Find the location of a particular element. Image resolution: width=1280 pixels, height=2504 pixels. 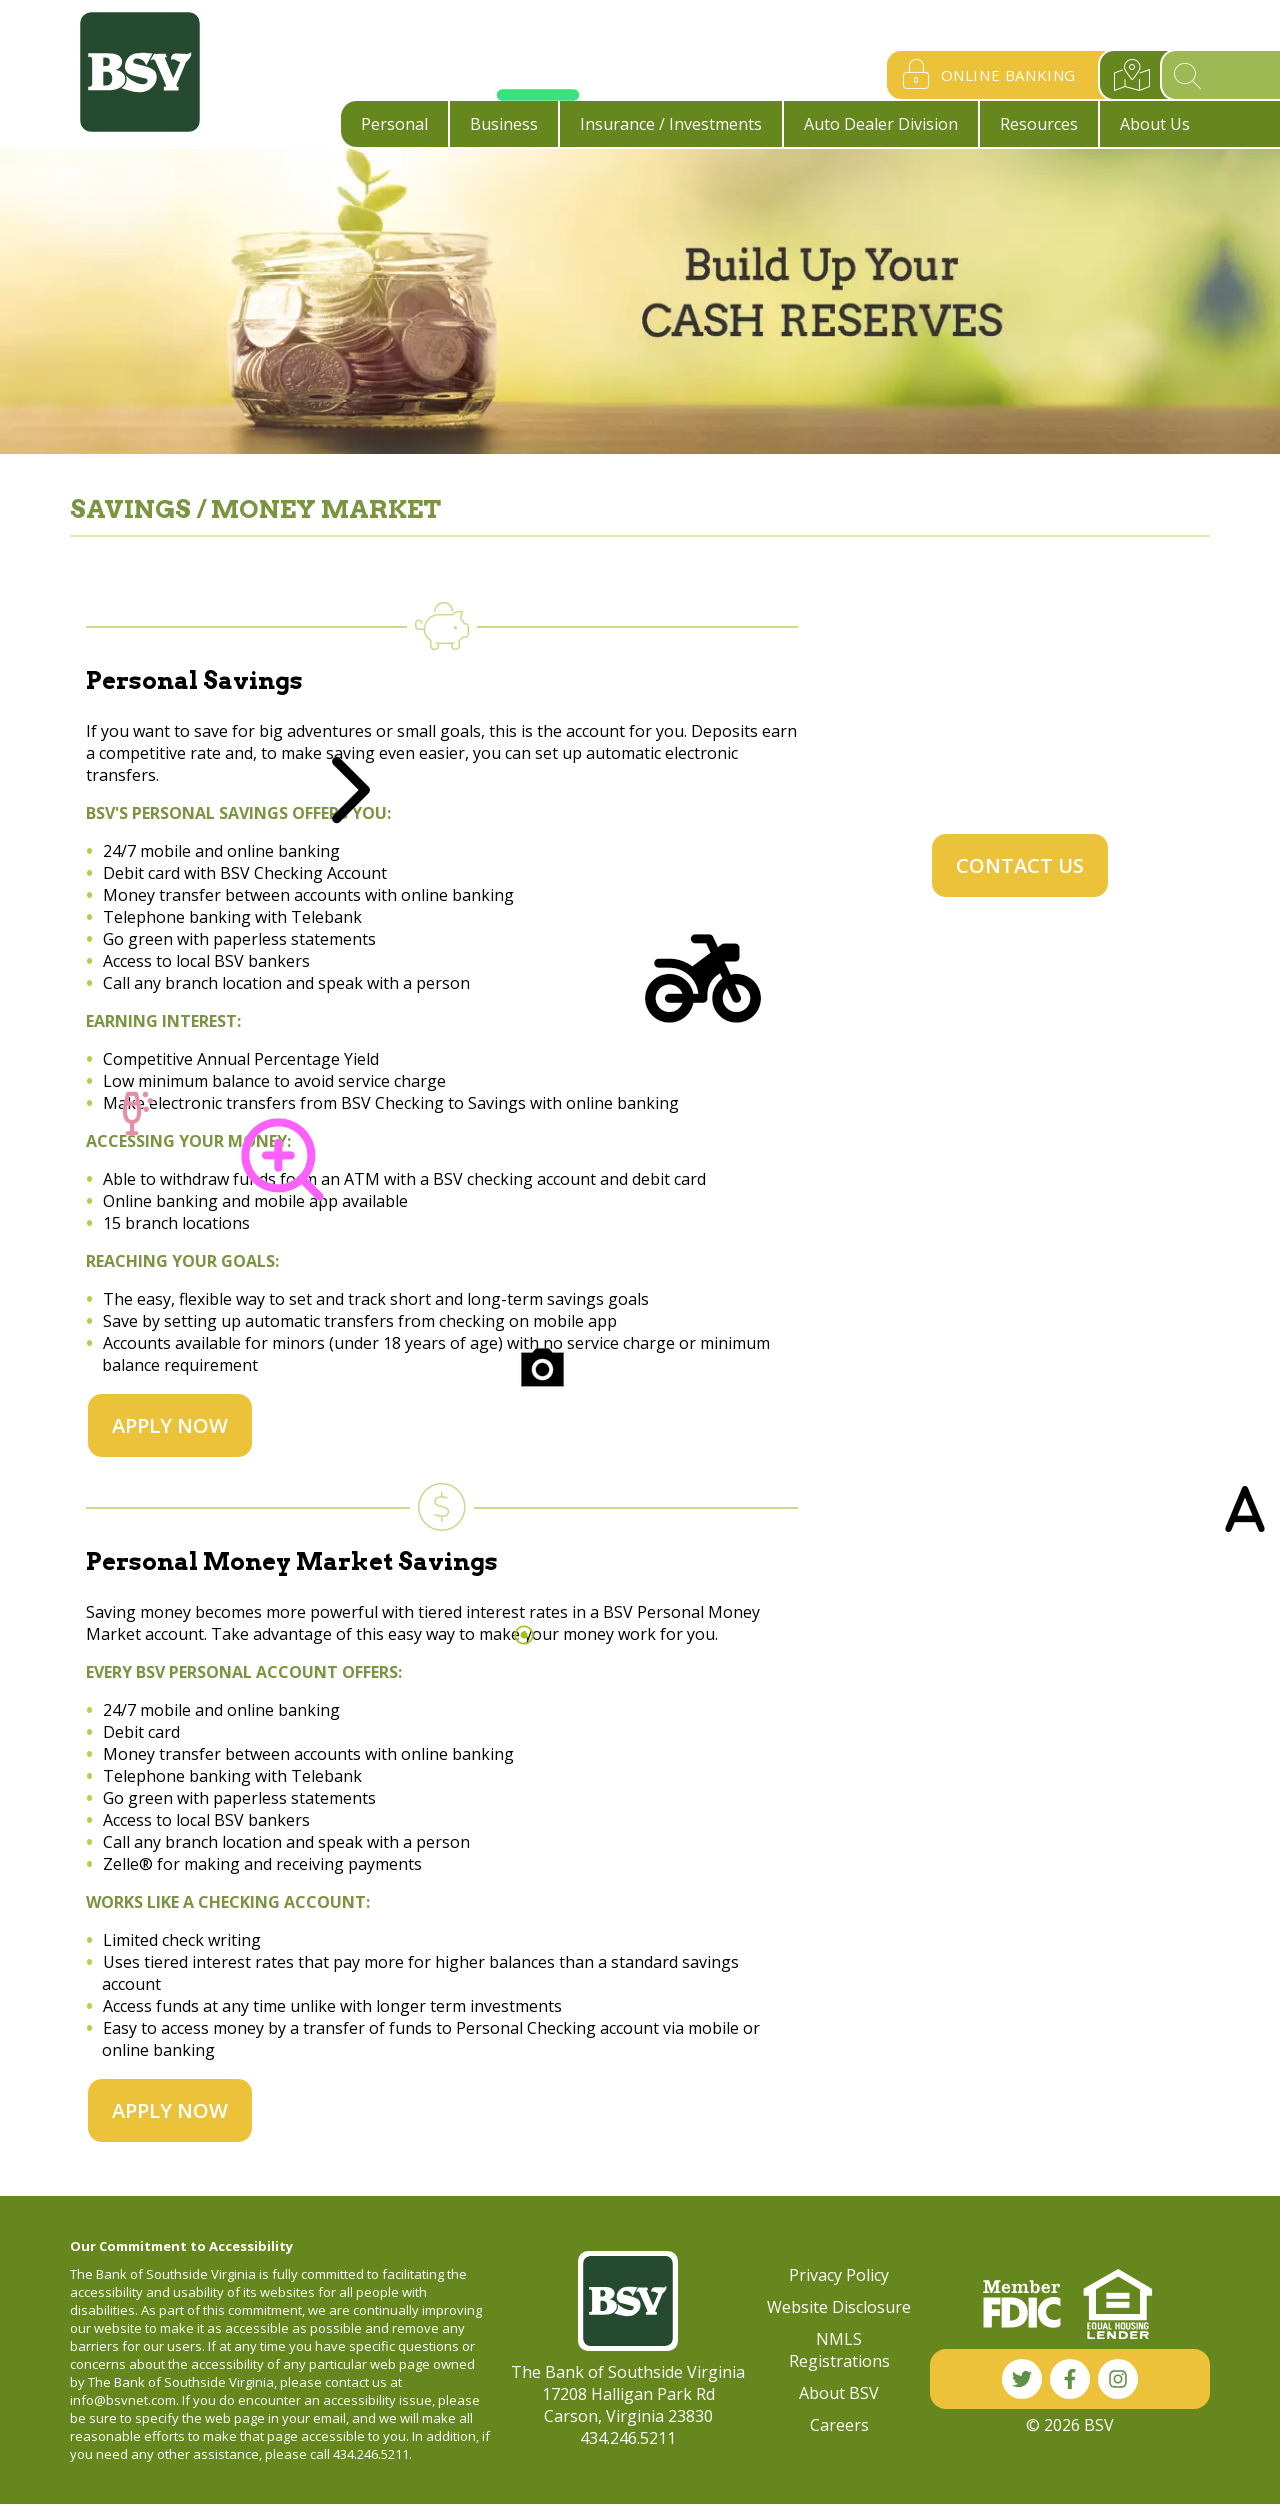

zoom in on content or image is located at coordinates (282, 1159).